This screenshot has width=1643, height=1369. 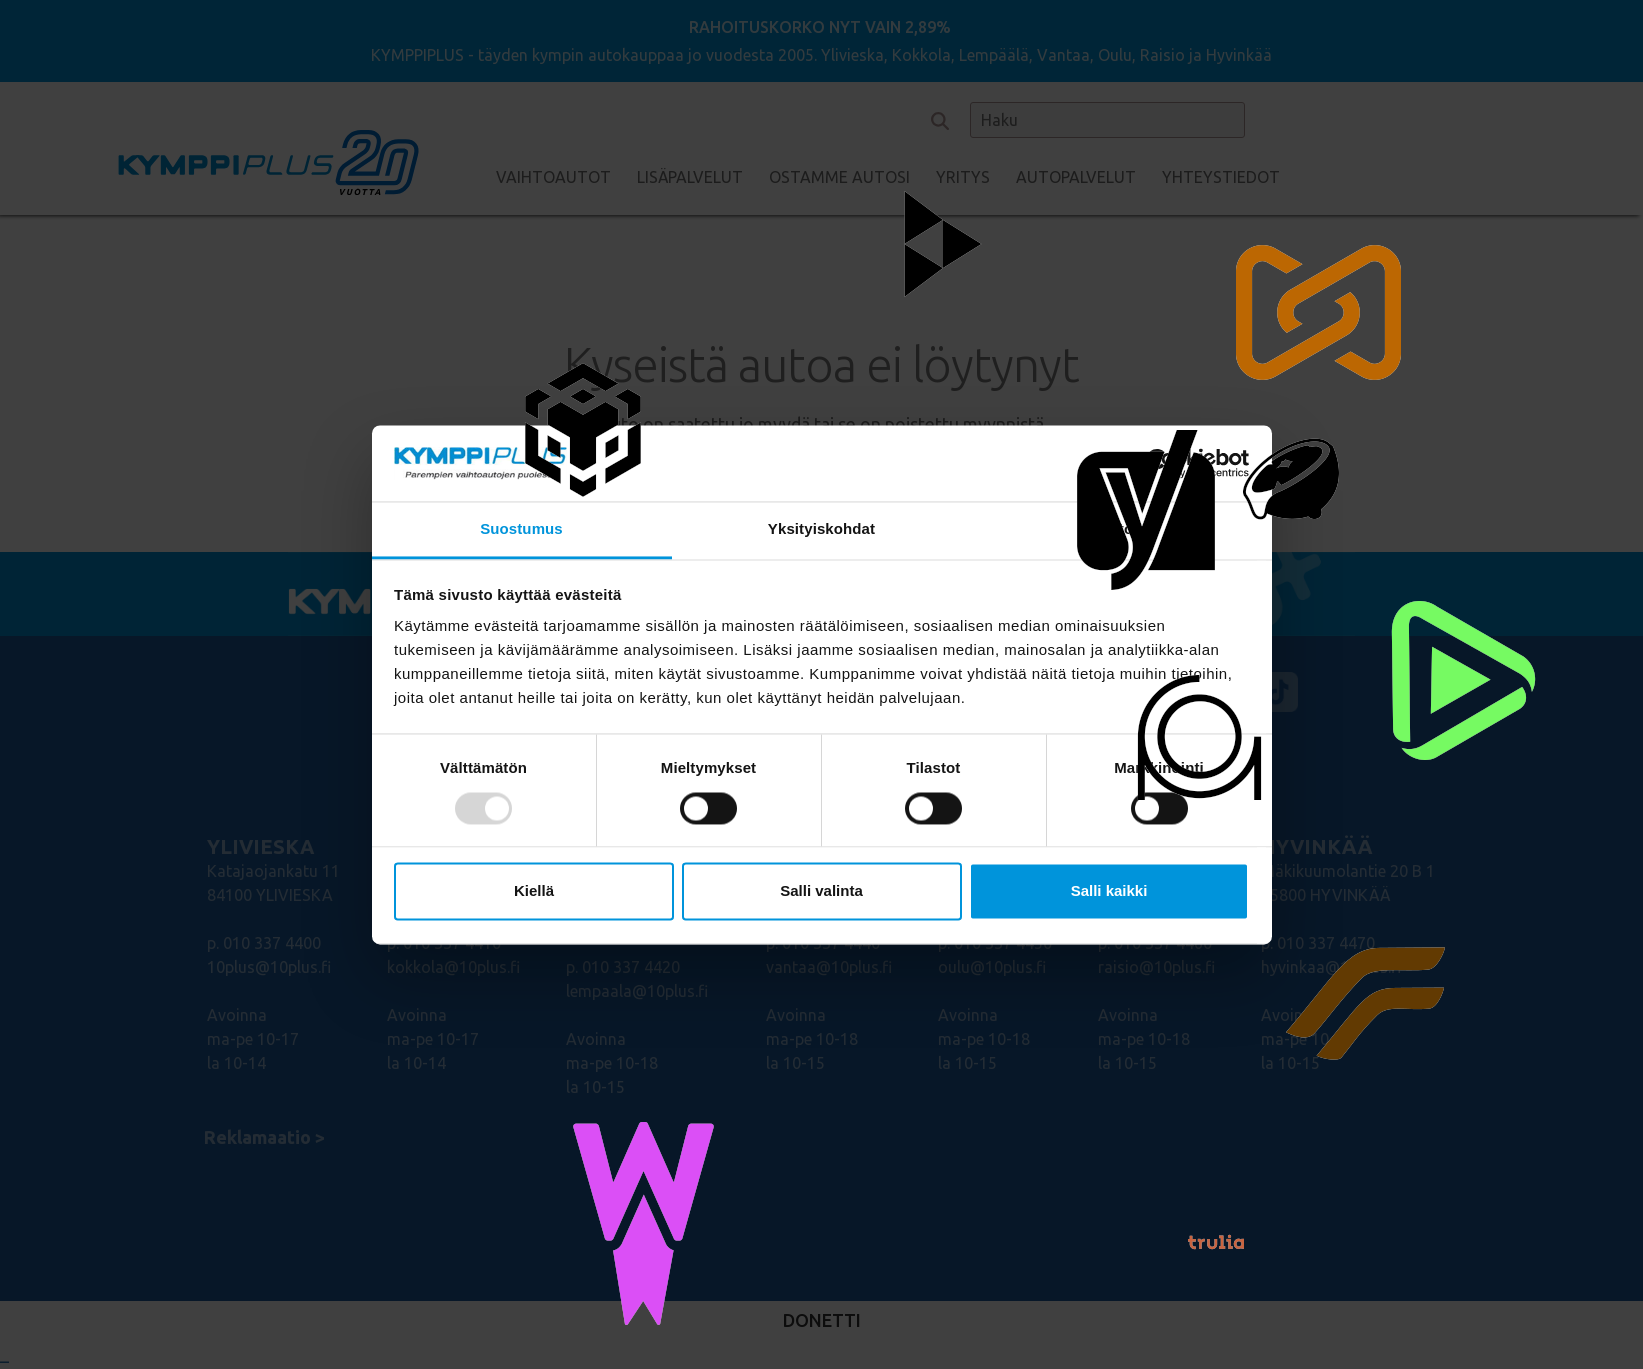 What do you see at coordinates (1146, 510) in the screenshot?
I see `yoast SEO plugin logo` at bounding box center [1146, 510].